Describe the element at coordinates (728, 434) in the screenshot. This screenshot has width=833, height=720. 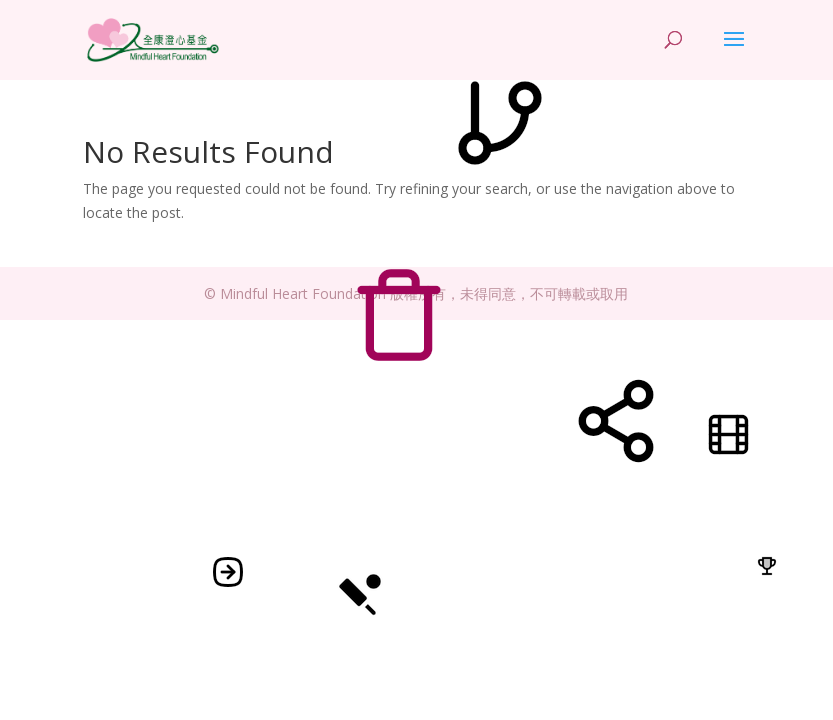
I see `access video or movie content` at that location.